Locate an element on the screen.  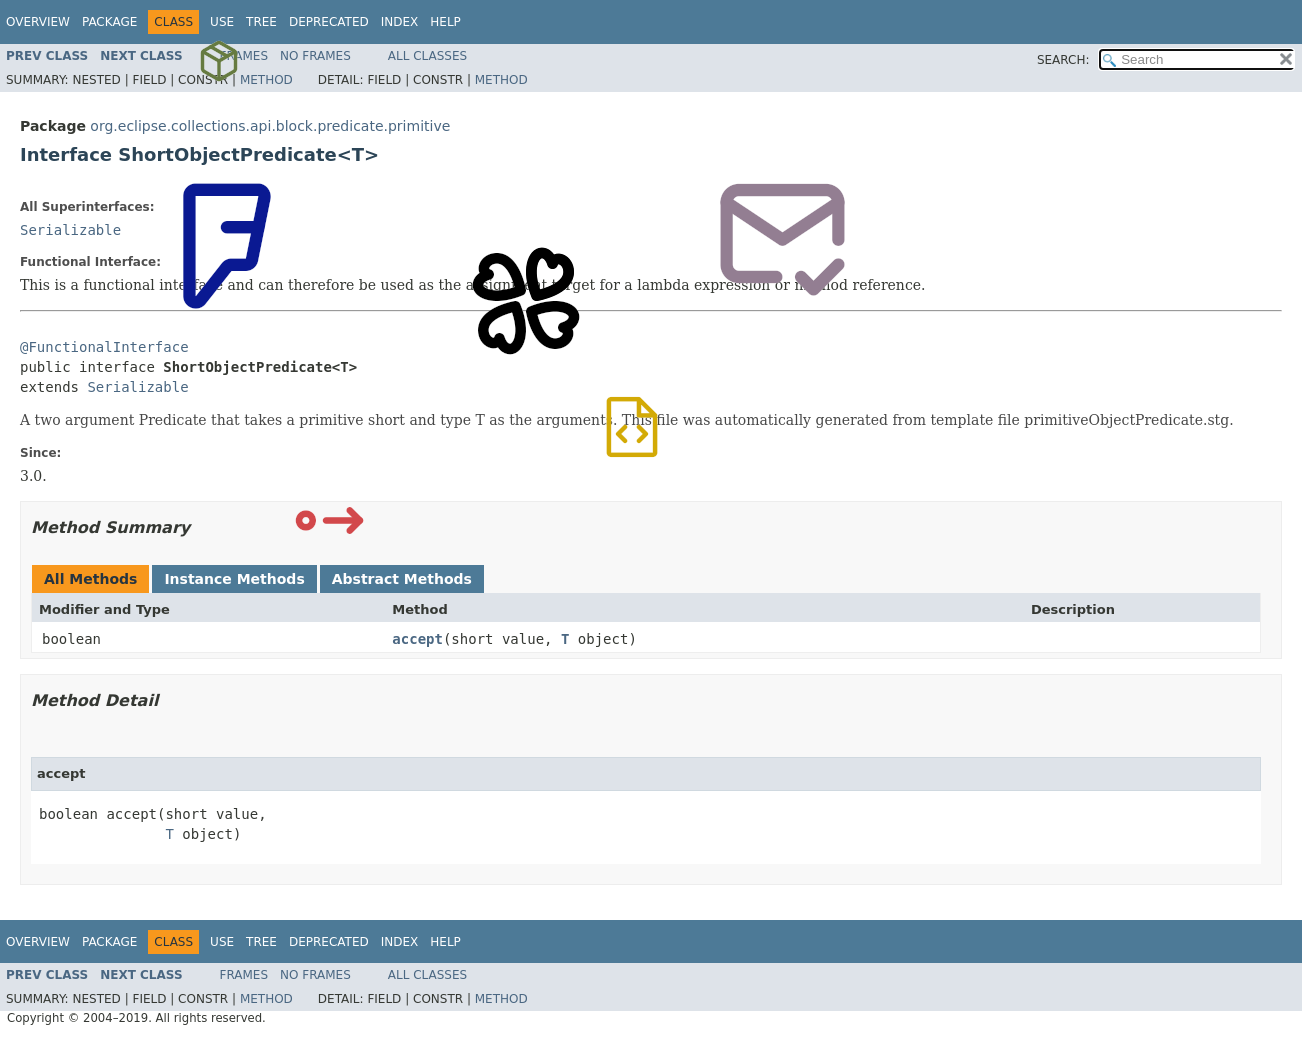
view package or shipment details is located at coordinates (219, 61).